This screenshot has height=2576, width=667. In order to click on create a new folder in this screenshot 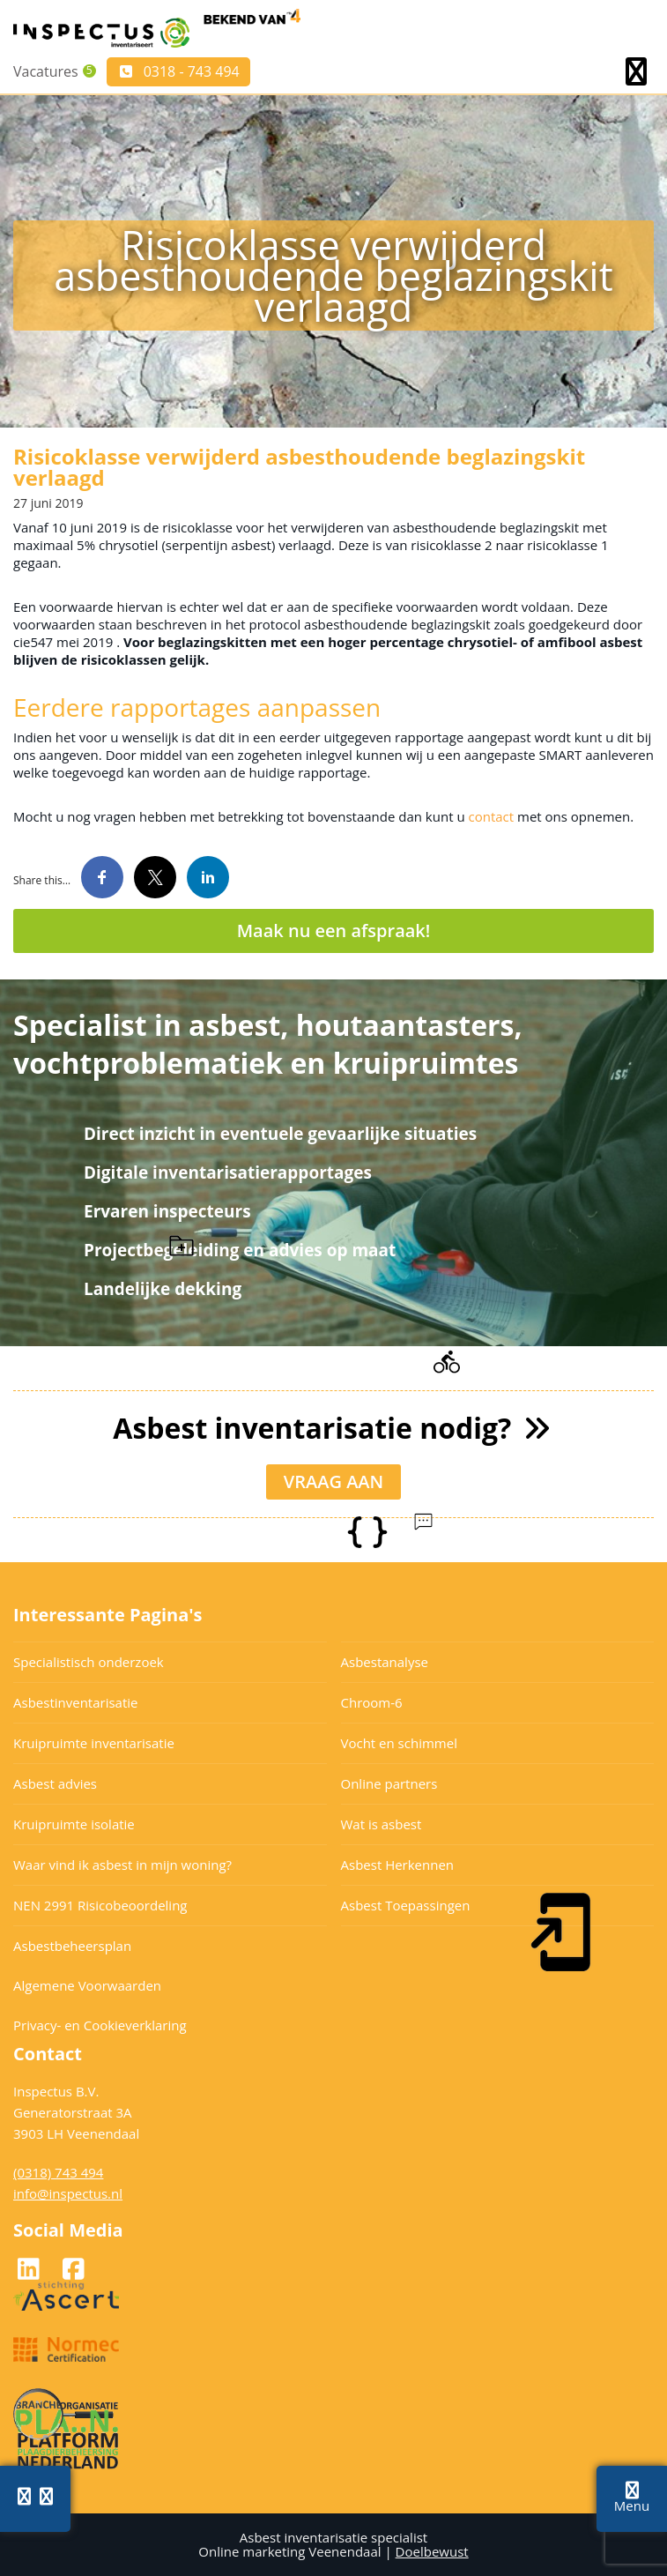, I will do `click(182, 1246)`.